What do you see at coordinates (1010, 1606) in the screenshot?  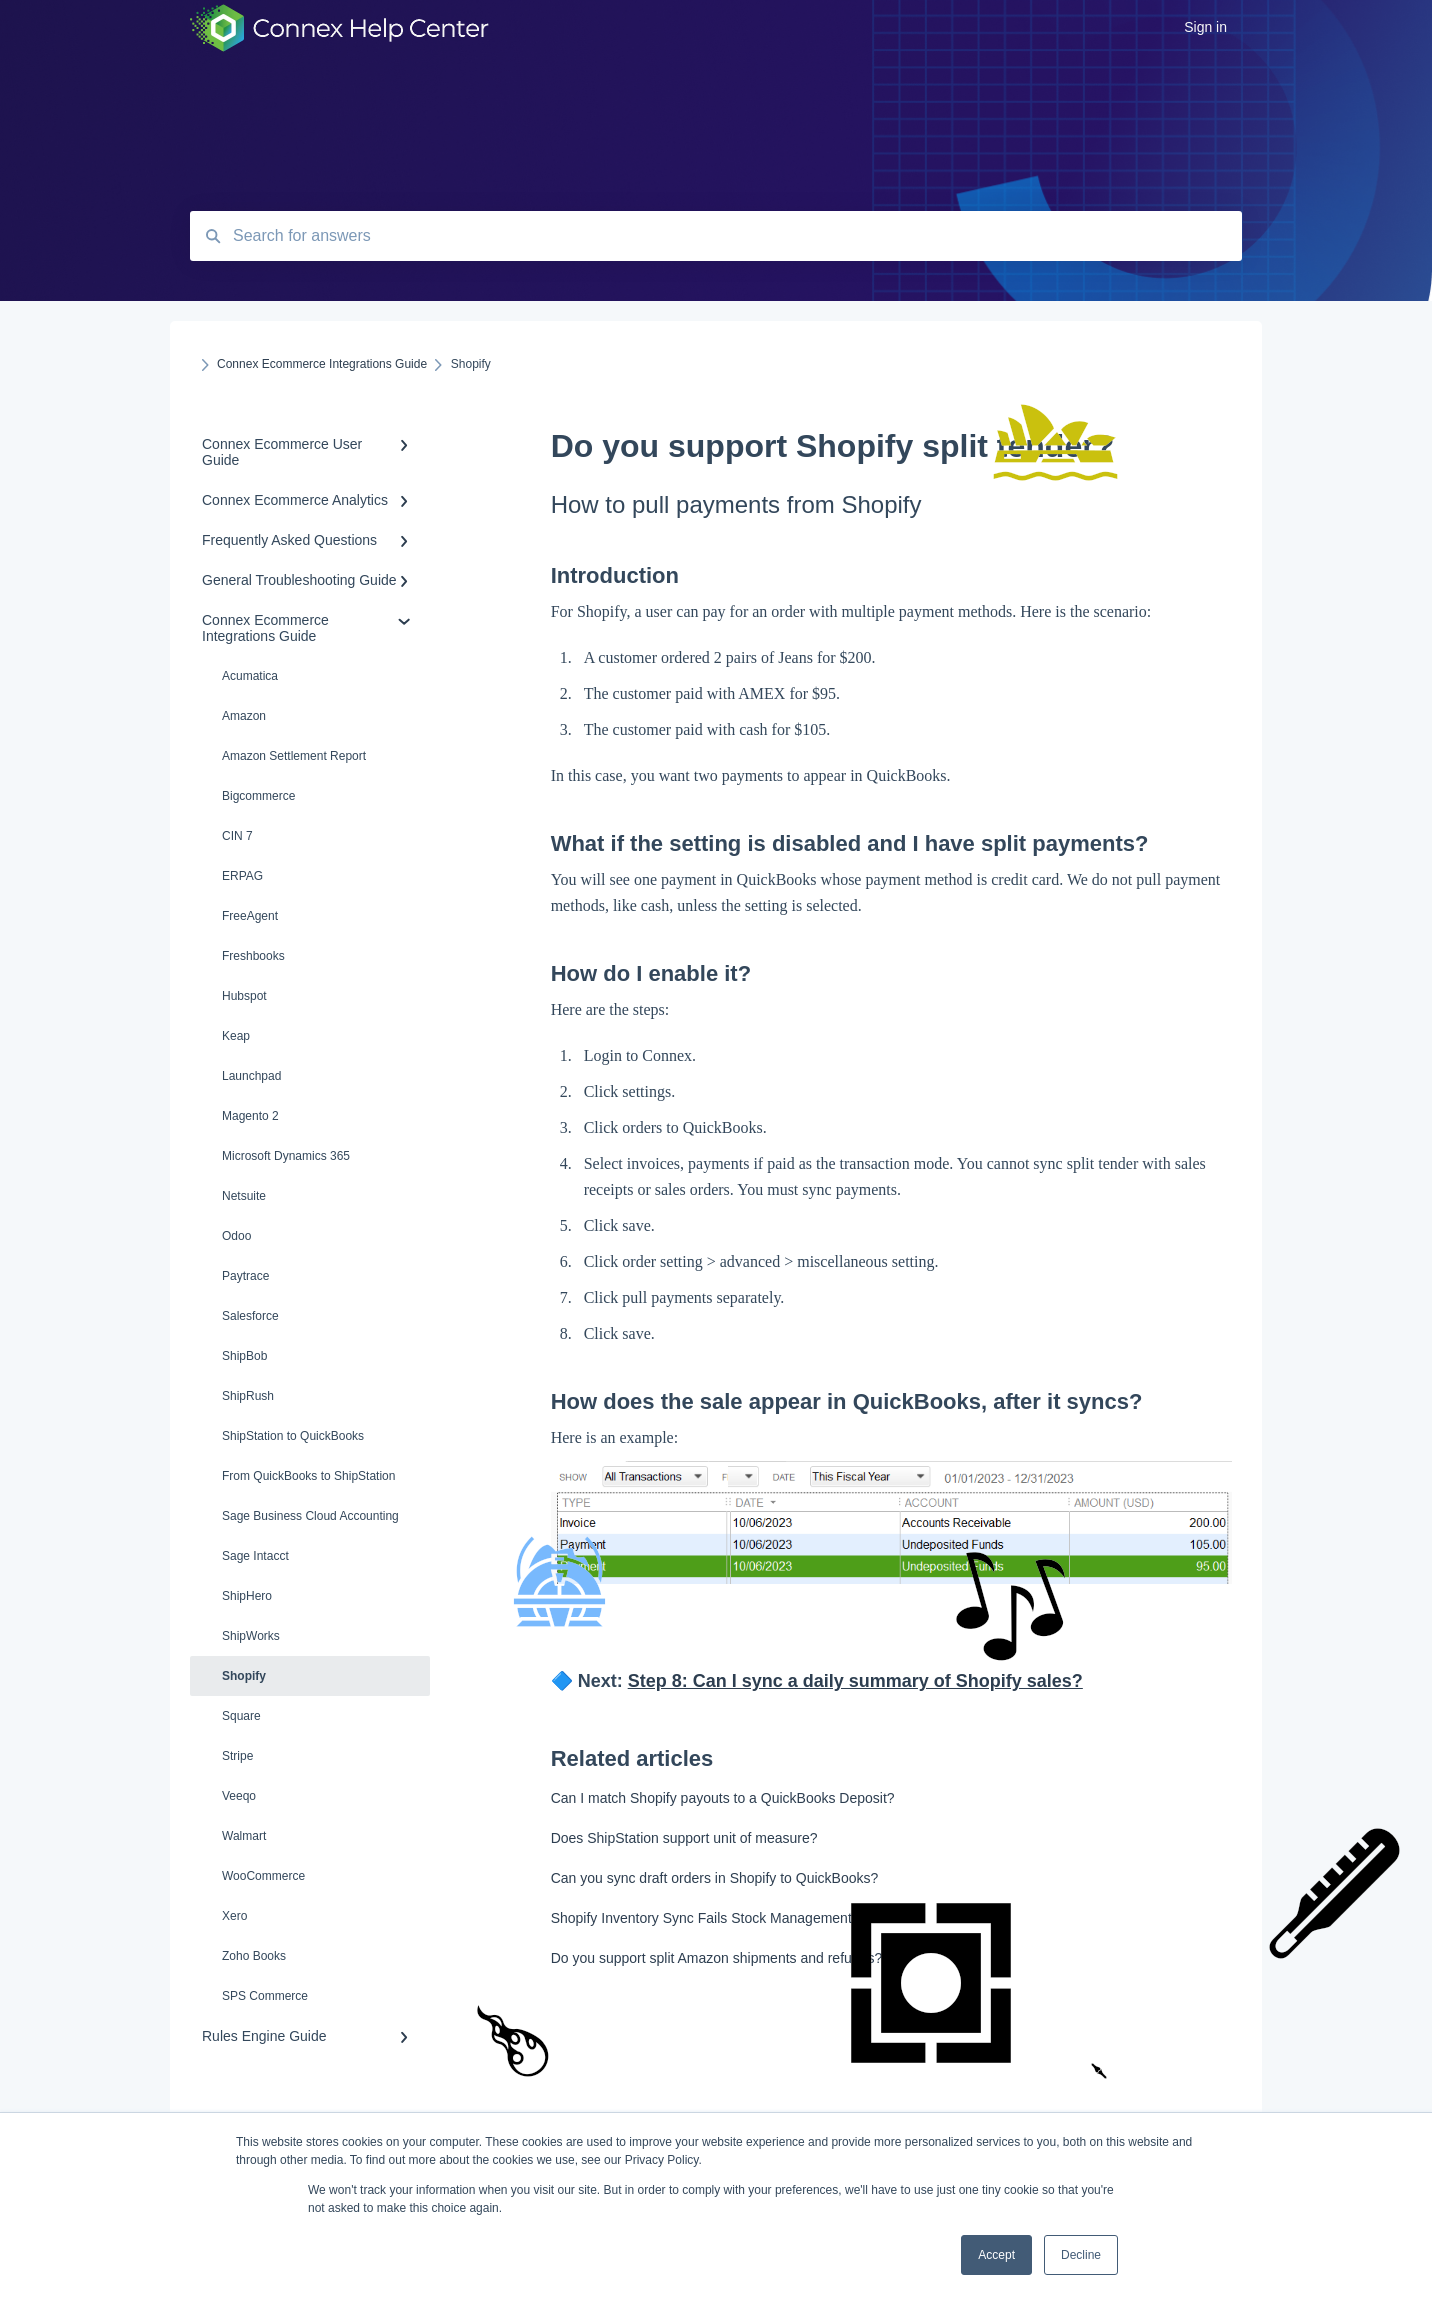 I see `access music or audio player` at bounding box center [1010, 1606].